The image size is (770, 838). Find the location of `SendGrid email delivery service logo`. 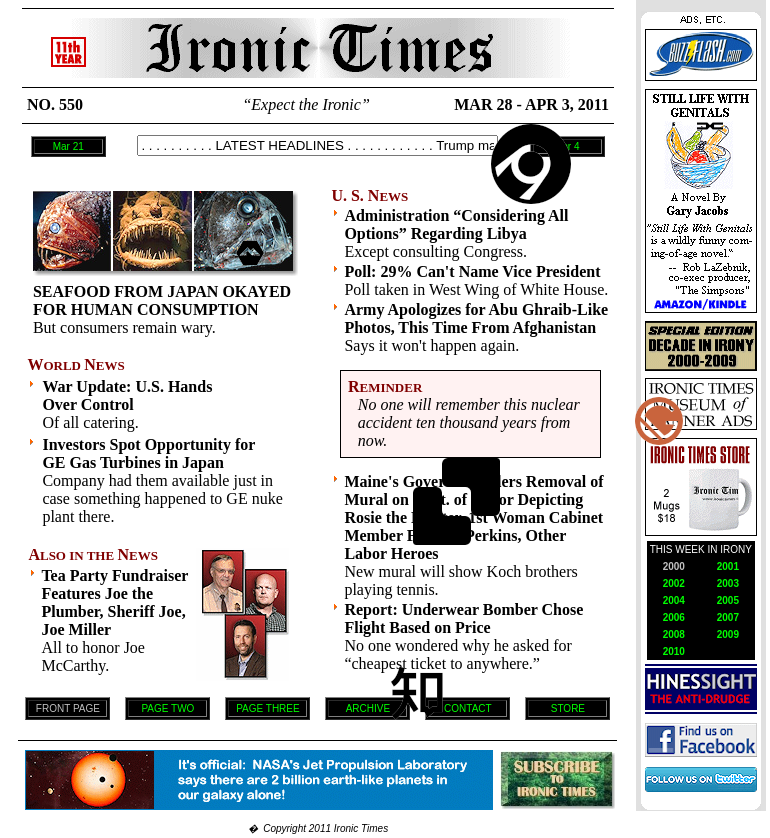

SendGrid email delivery service logo is located at coordinates (456, 501).